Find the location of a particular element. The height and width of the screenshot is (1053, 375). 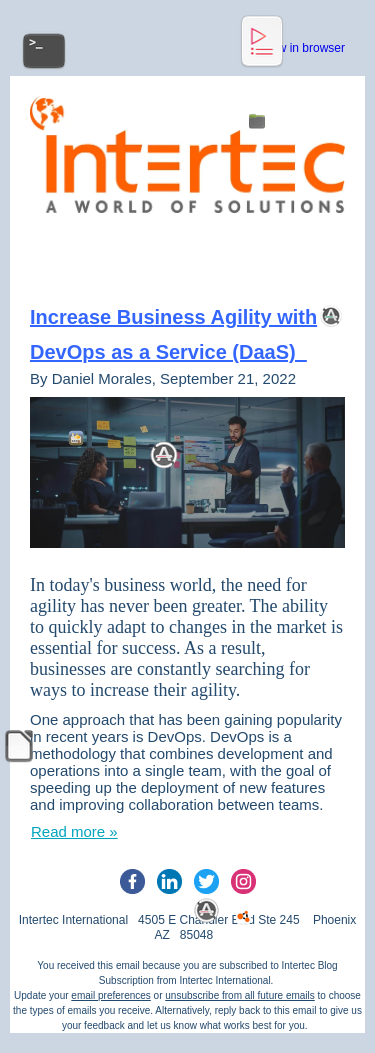

open the terminal application is located at coordinates (44, 51).